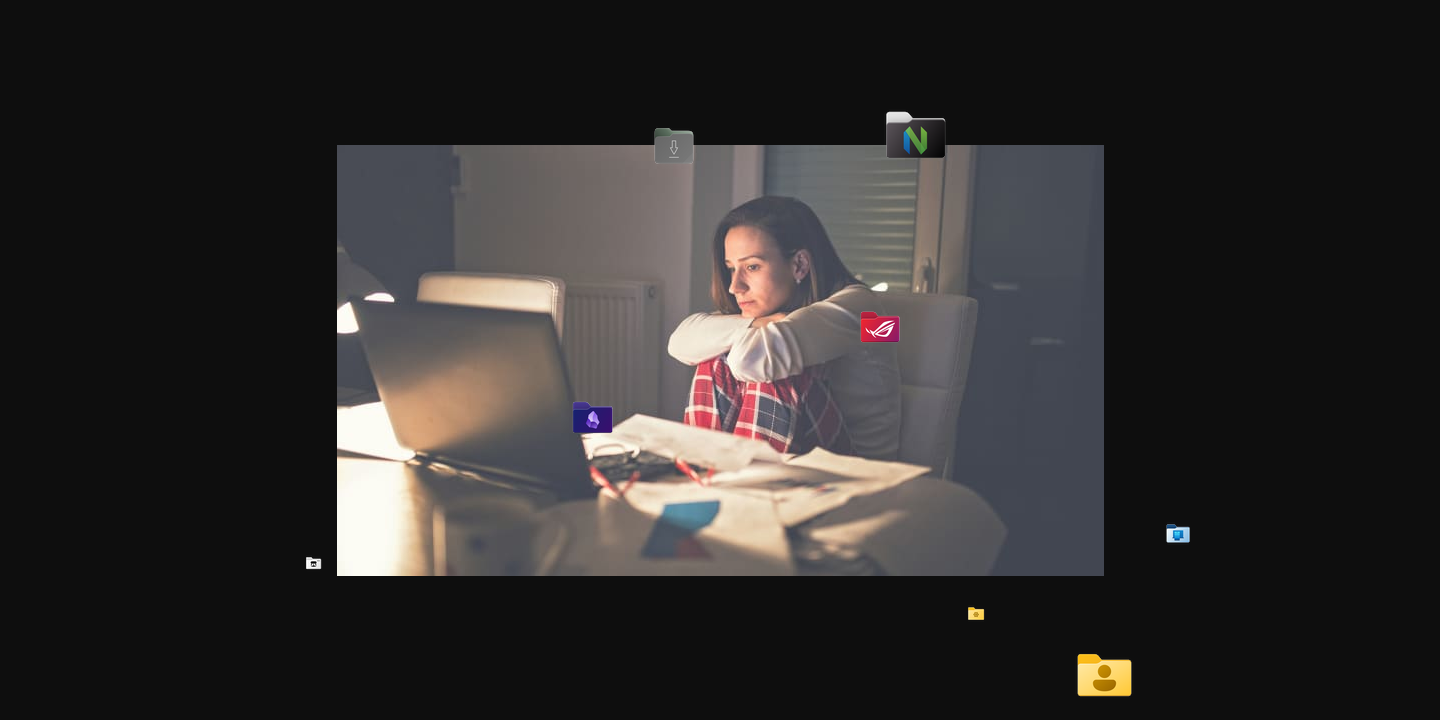 Image resolution: width=1440 pixels, height=720 pixels. I want to click on open ASUS Republic of Gamers files folder, so click(880, 328).